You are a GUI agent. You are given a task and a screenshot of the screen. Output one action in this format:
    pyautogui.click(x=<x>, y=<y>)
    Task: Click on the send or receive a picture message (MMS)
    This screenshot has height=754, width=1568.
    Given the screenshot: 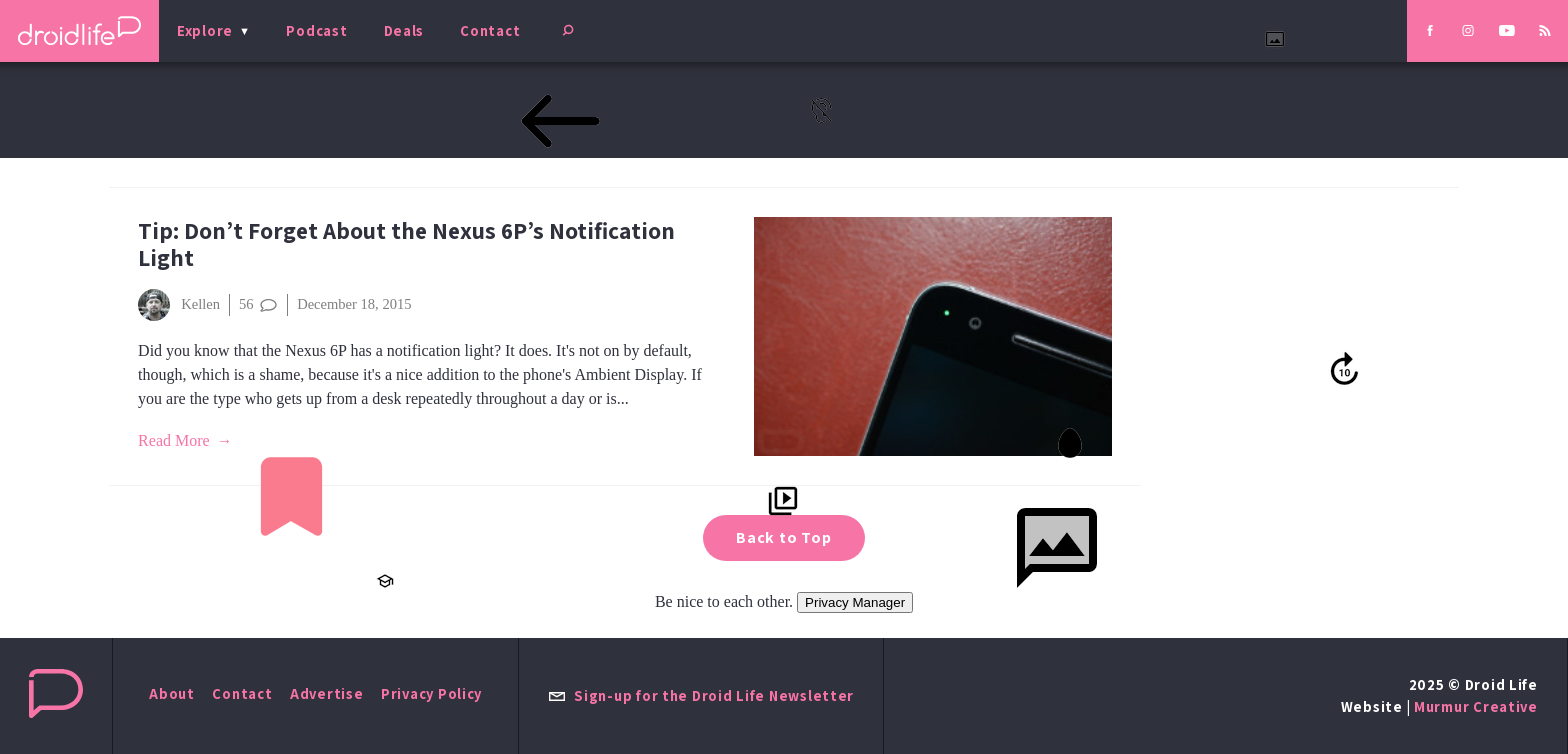 What is the action you would take?
    pyautogui.click(x=1057, y=548)
    